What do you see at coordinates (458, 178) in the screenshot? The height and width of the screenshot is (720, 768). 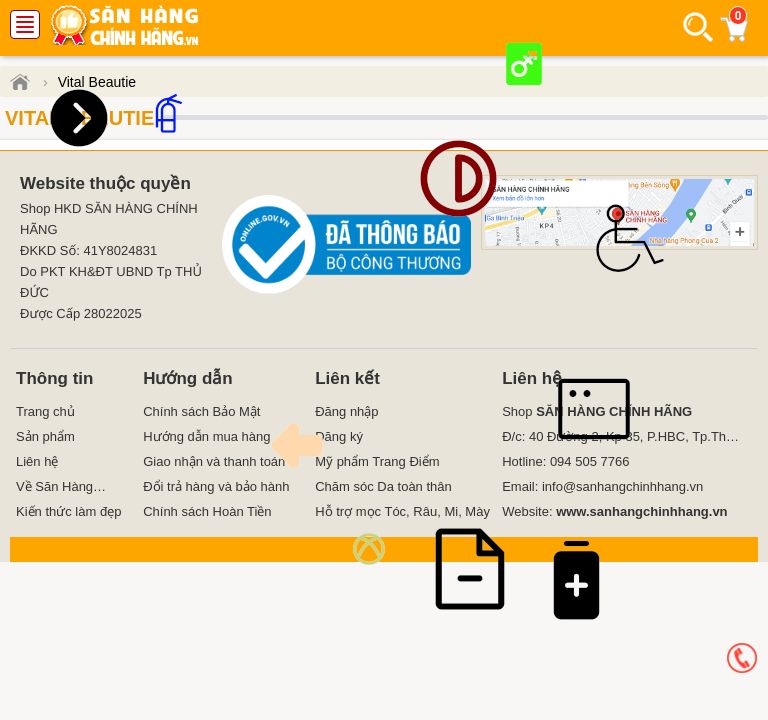 I see `adjust display contrast settings` at bounding box center [458, 178].